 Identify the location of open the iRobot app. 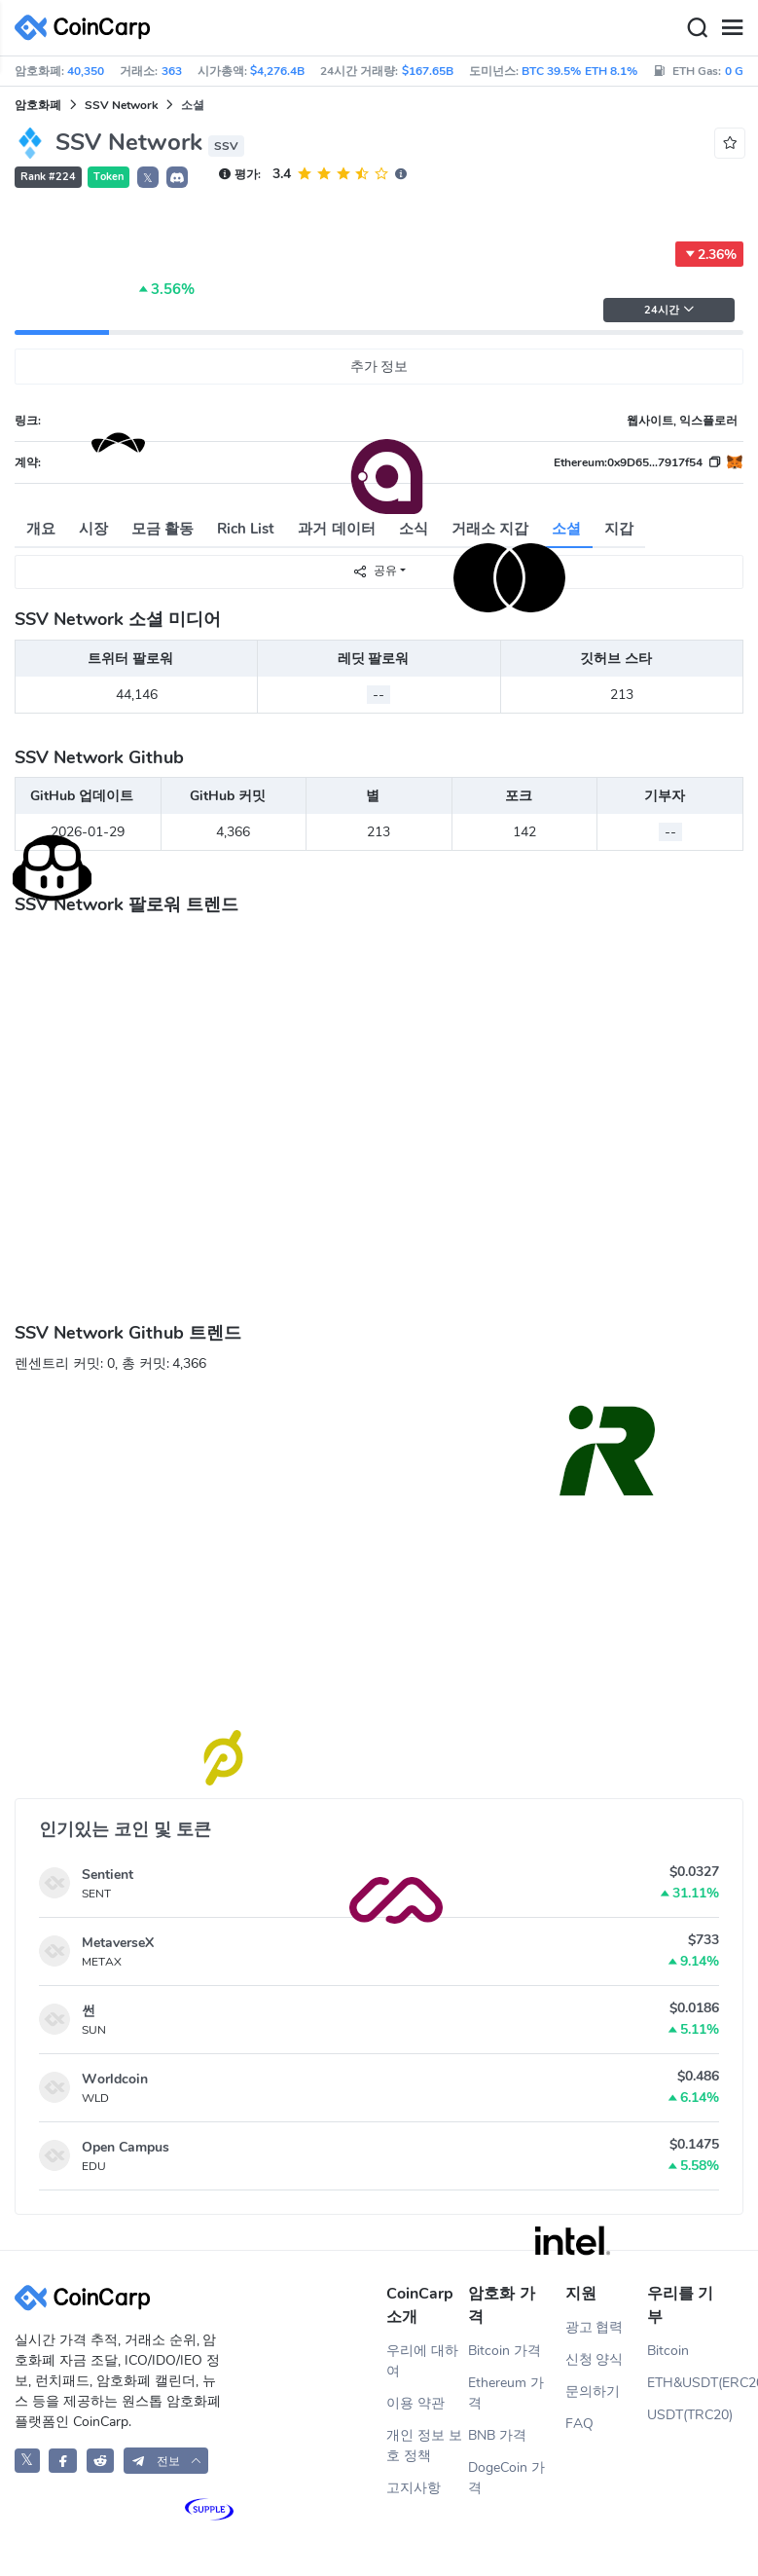
(607, 1451).